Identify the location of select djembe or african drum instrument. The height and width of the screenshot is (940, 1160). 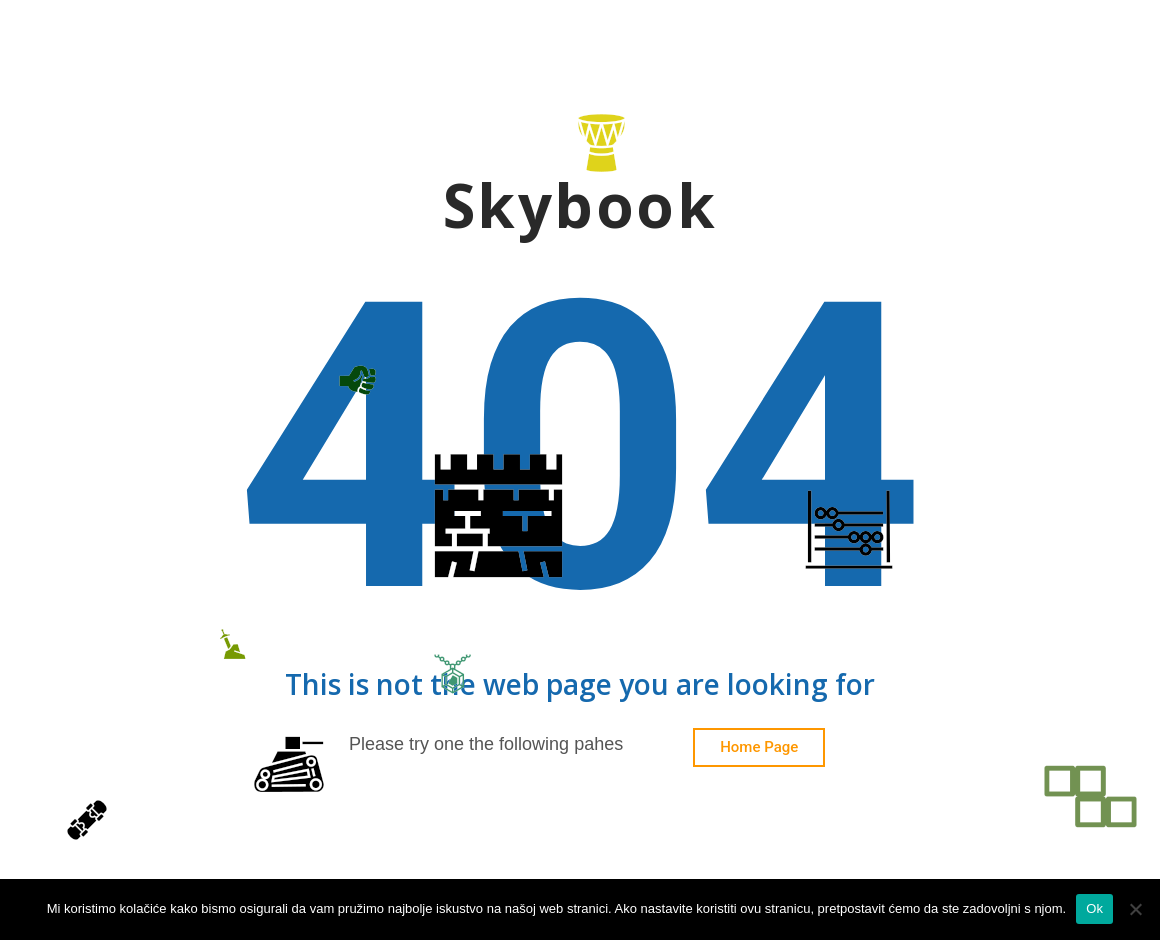
(601, 141).